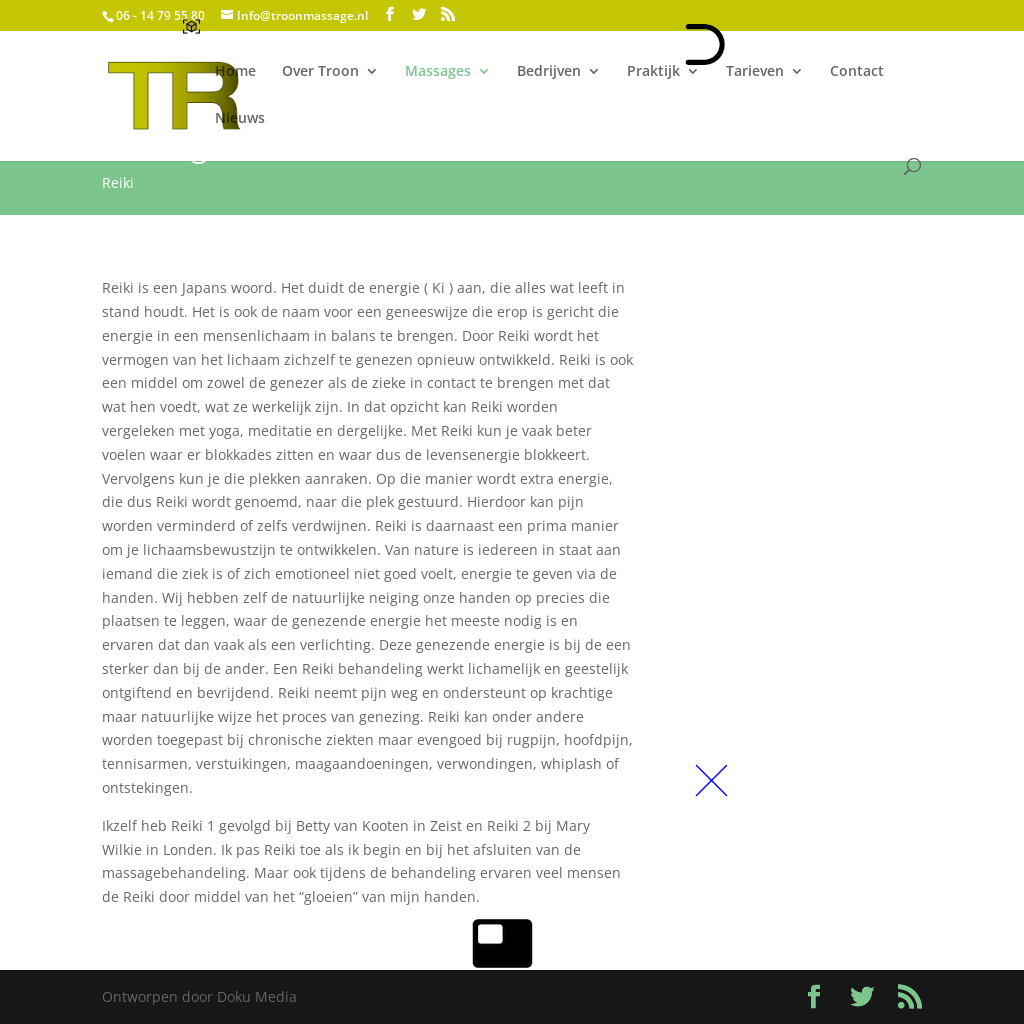  What do you see at coordinates (191, 26) in the screenshot?
I see `scan or capture a 3D object` at bounding box center [191, 26].